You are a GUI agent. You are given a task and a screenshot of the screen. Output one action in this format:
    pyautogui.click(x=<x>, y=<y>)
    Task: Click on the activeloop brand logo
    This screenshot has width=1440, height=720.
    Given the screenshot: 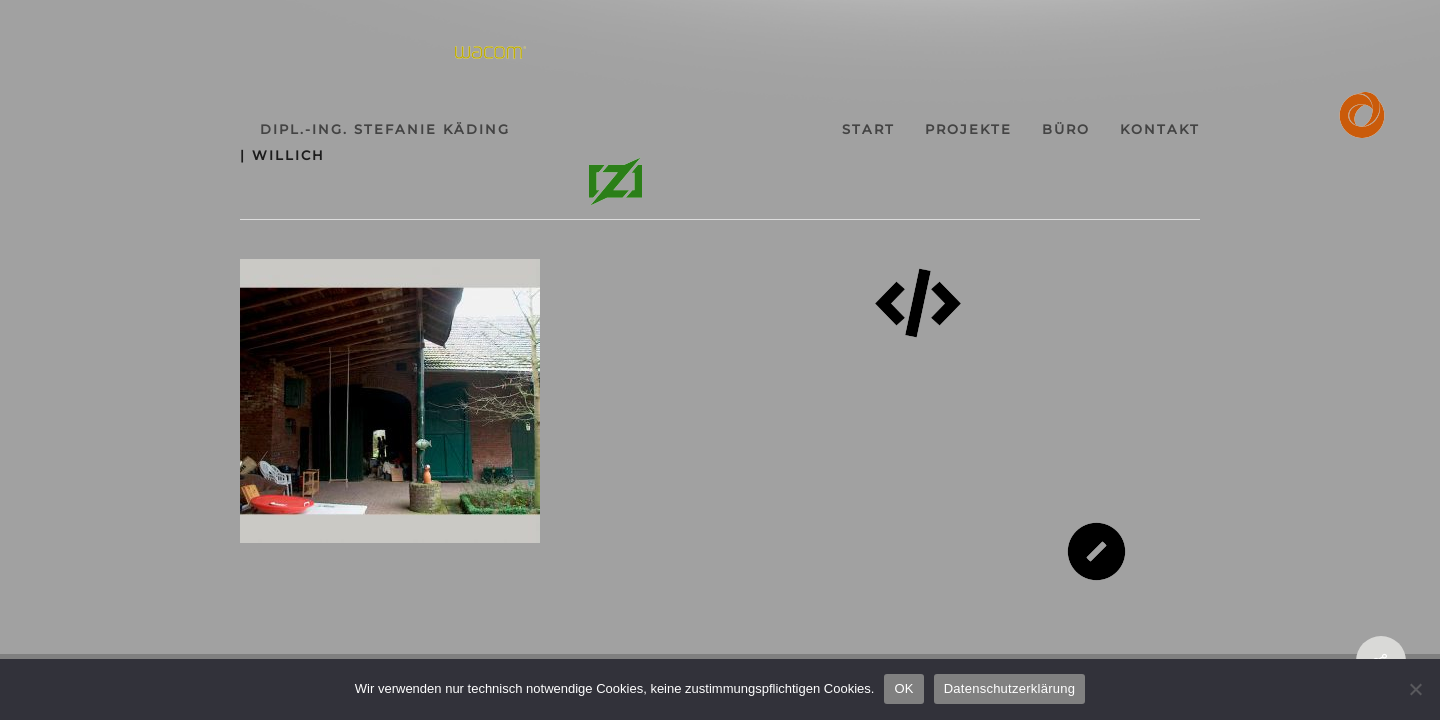 What is the action you would take?
    pyautogui.click(x=1362, y=115)
    